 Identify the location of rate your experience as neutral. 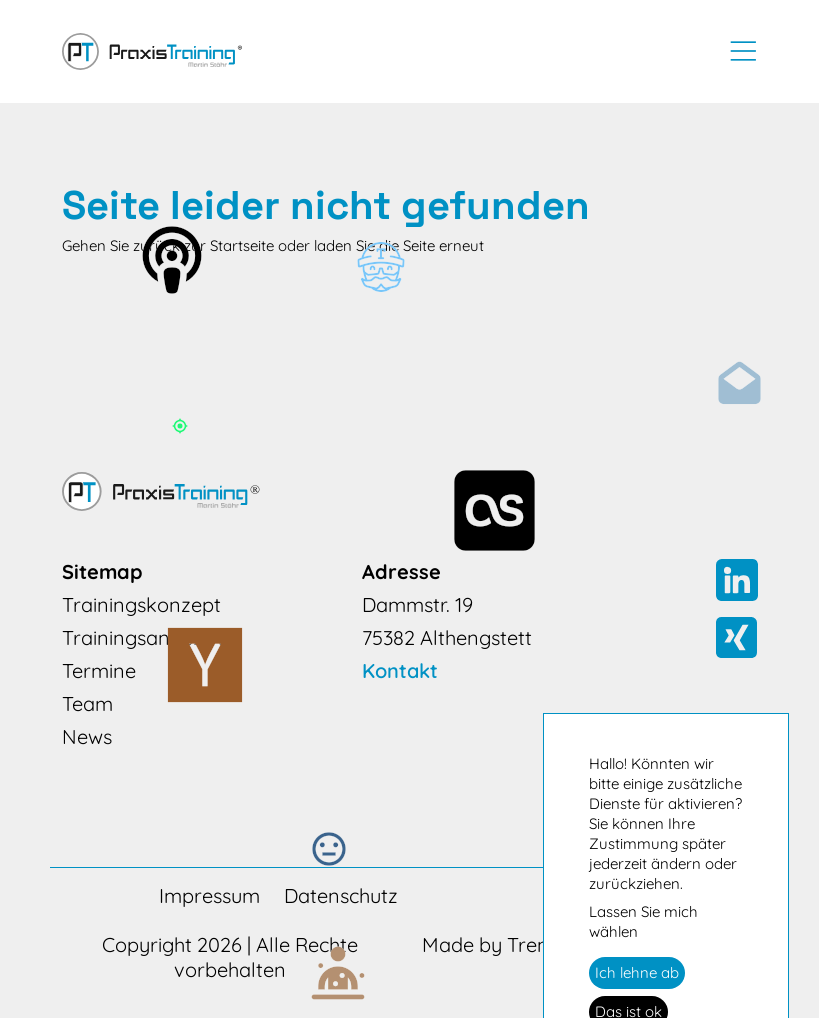
(329, 849).